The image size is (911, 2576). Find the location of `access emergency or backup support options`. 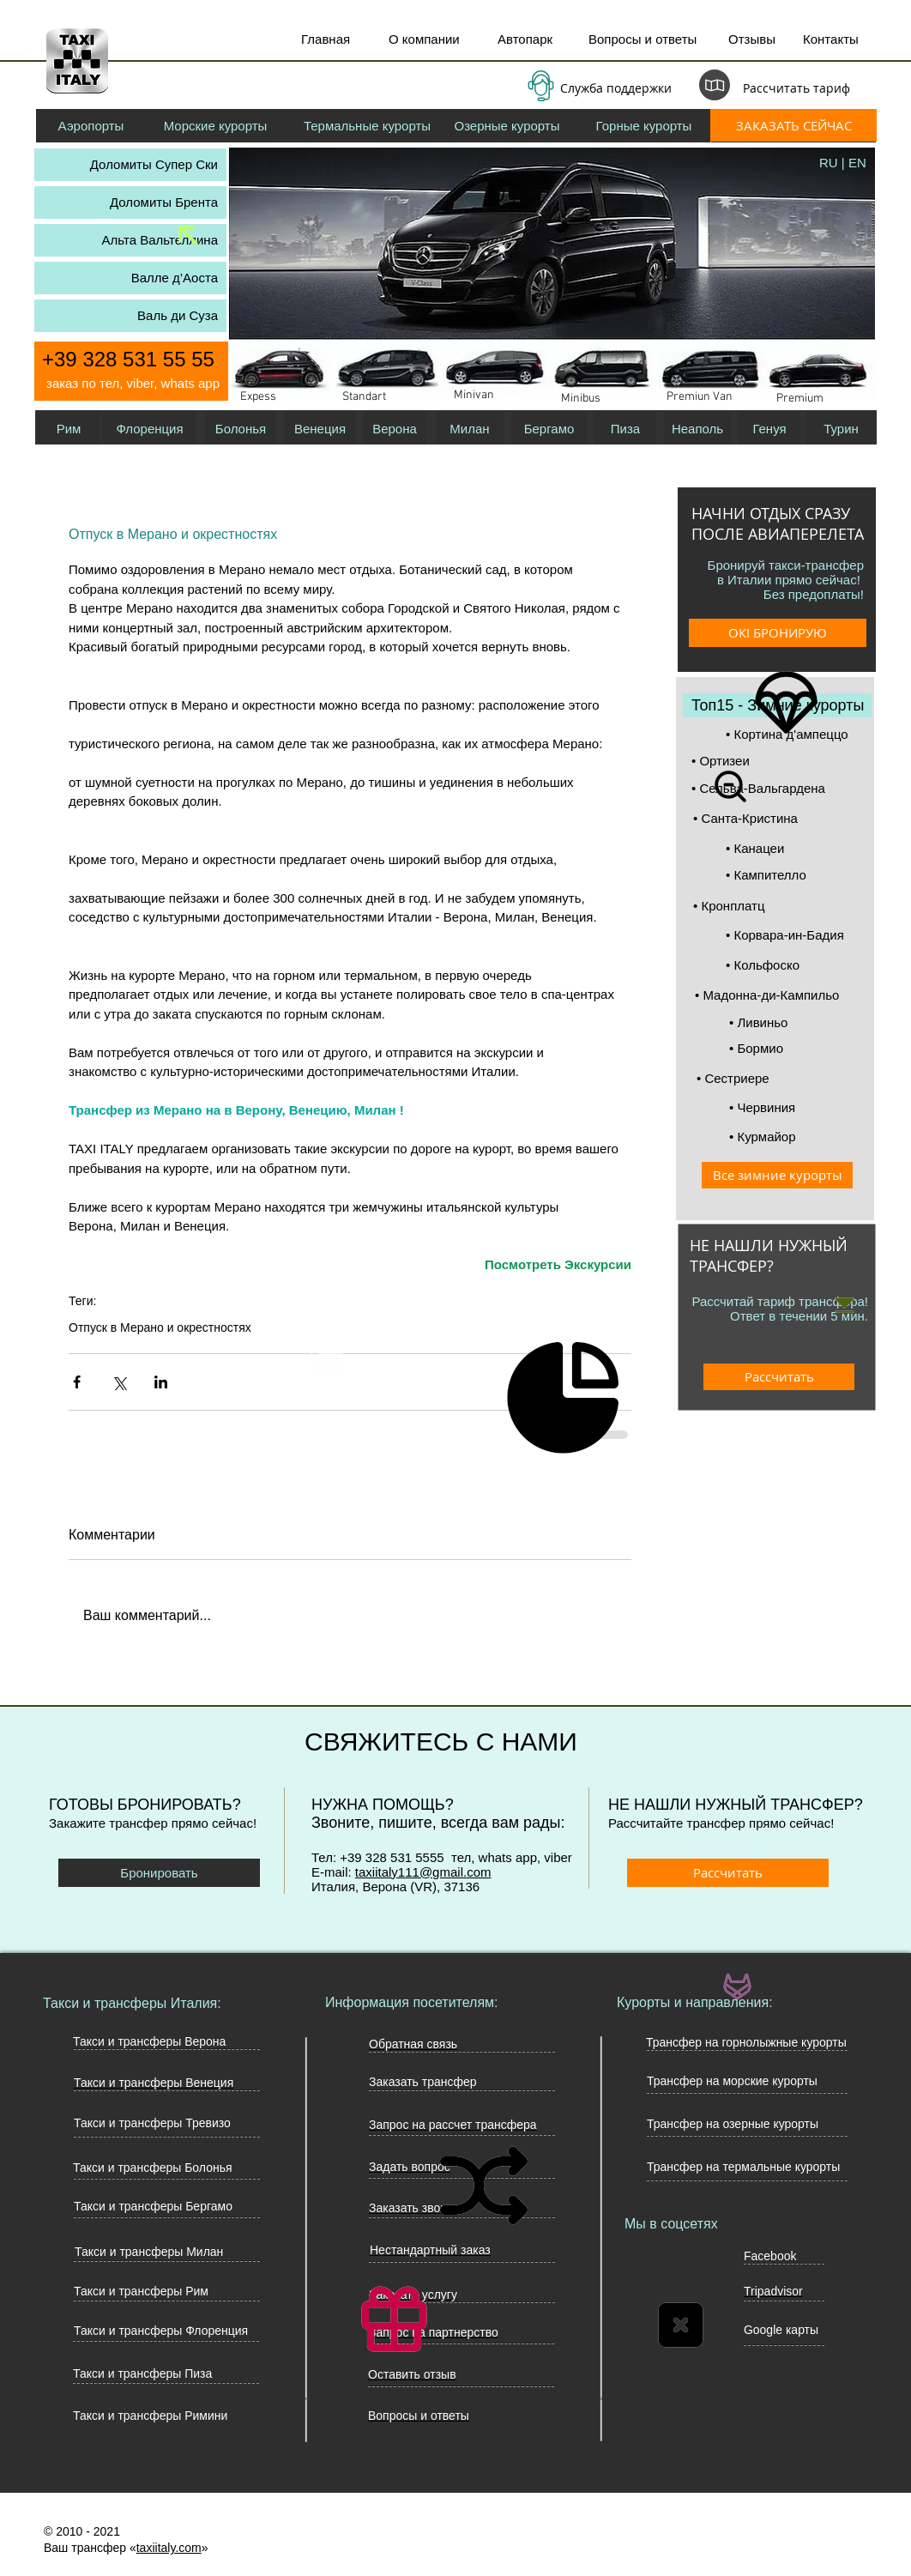

access emergency or backup support options is located at coordinates (786, 702).